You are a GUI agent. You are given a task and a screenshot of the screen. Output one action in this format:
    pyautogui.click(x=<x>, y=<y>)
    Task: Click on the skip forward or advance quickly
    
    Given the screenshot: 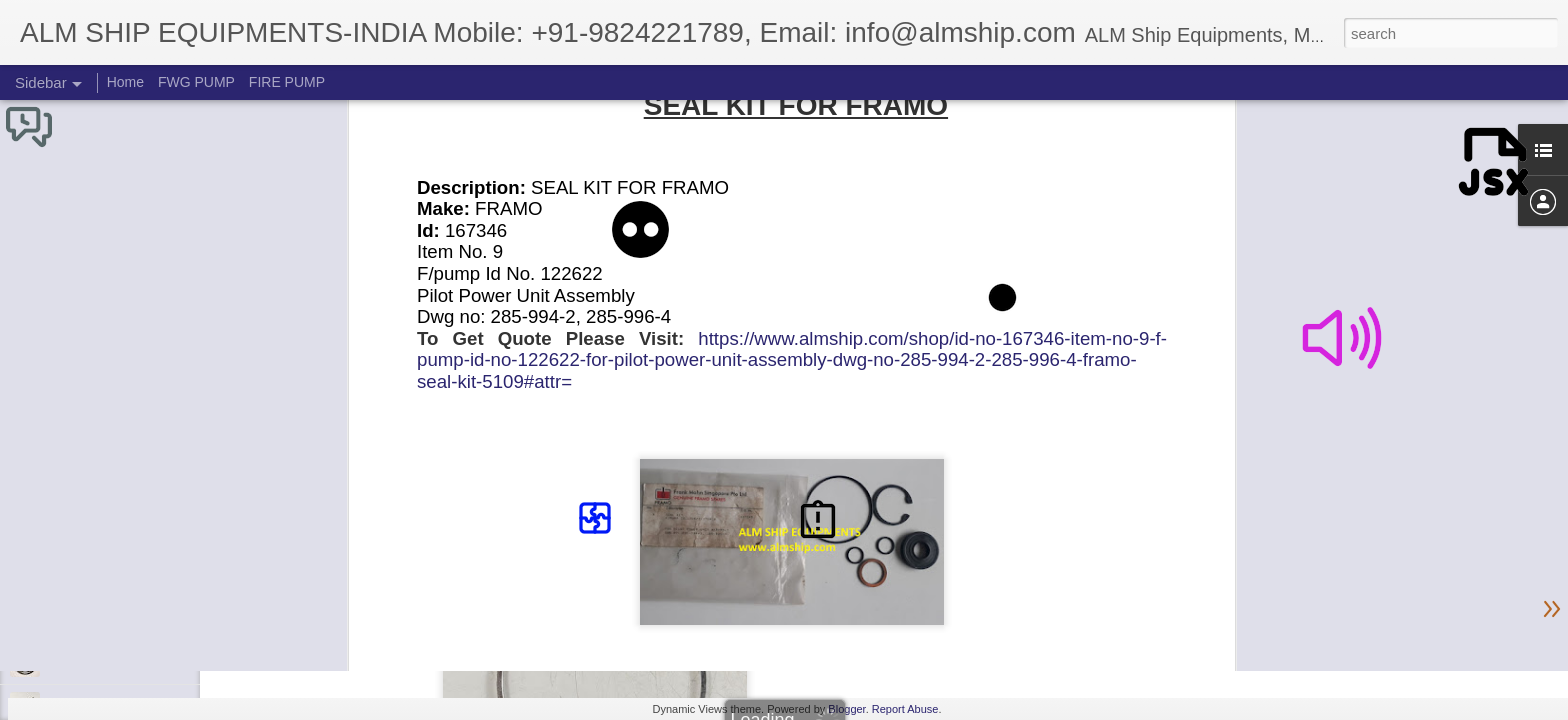 What is the action you would take?
    pyautogui.click(x=1552, y=609)
    